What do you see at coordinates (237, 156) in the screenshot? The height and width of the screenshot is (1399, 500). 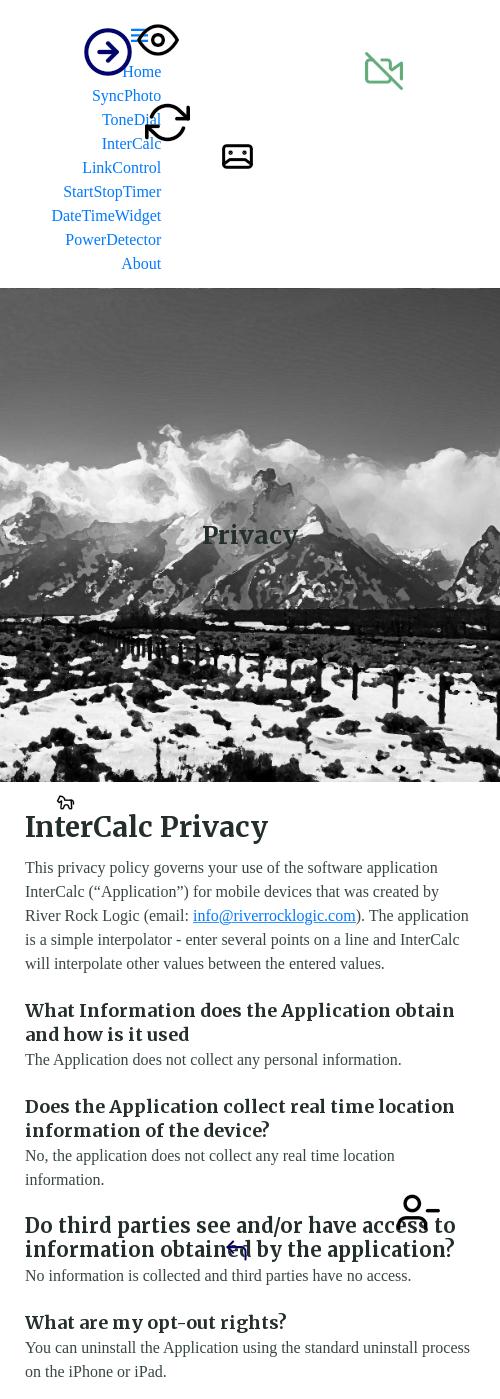 I see `access audio recordings or cassette archives` at bounding box center [237, 156].